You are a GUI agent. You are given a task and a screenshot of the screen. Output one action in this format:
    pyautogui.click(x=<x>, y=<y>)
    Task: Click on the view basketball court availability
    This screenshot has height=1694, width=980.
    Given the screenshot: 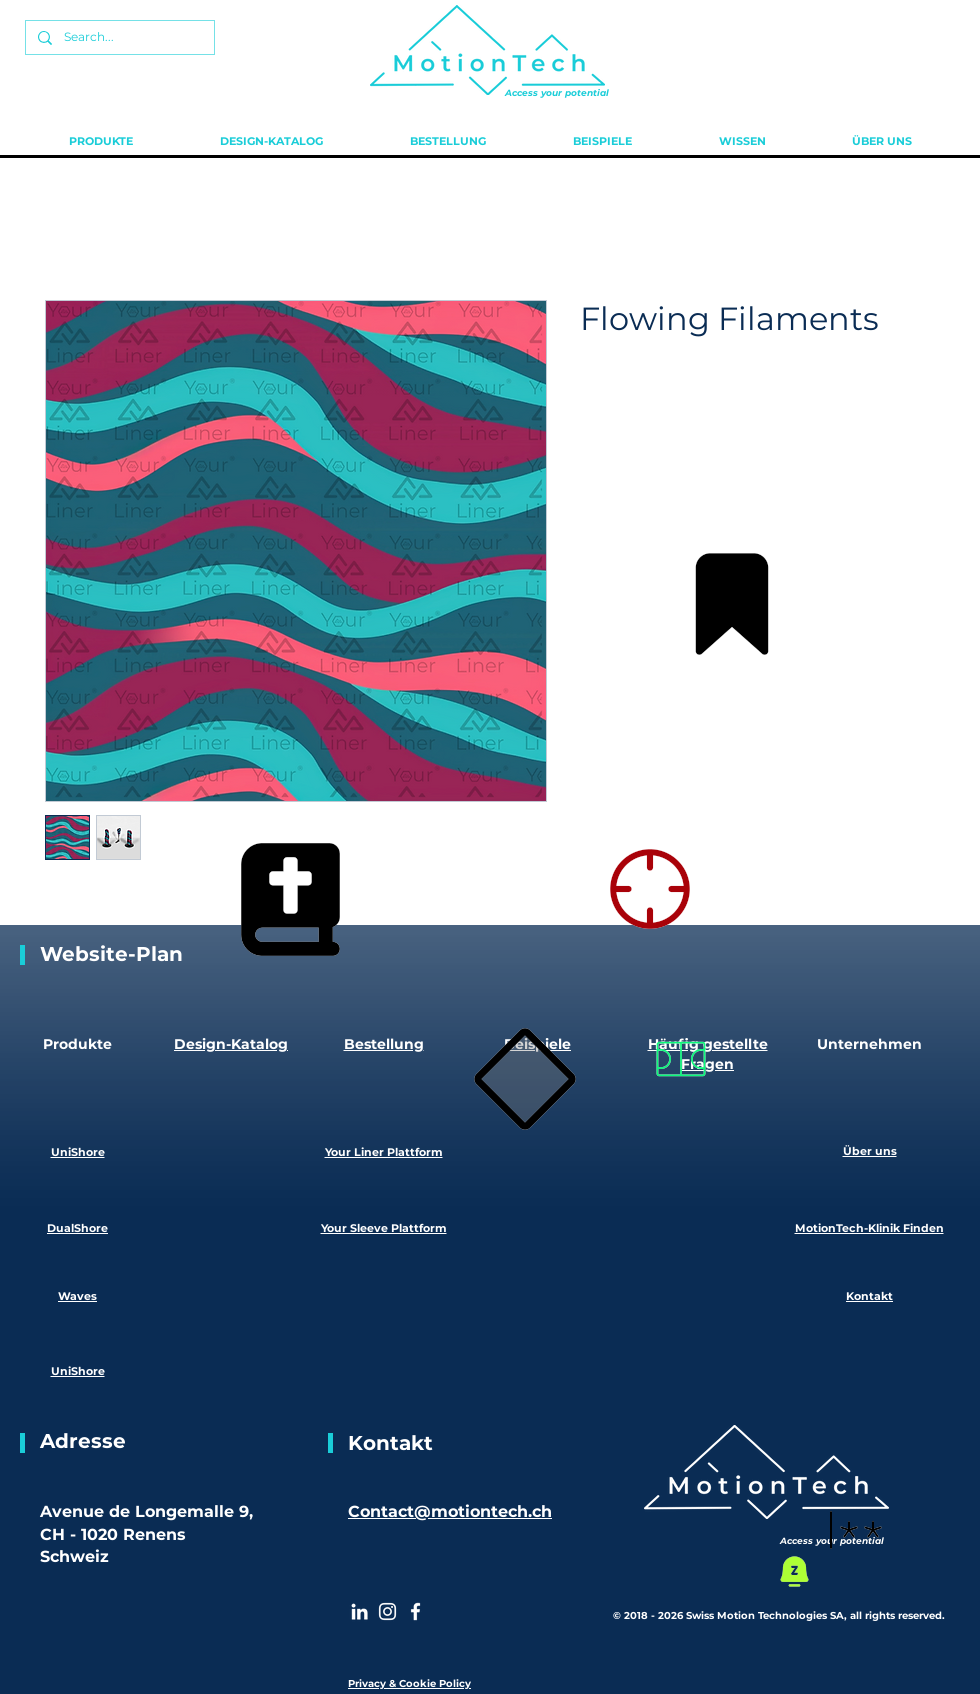 What is the action you would take?
    pyautogui.click(x=681, y=1059)
    